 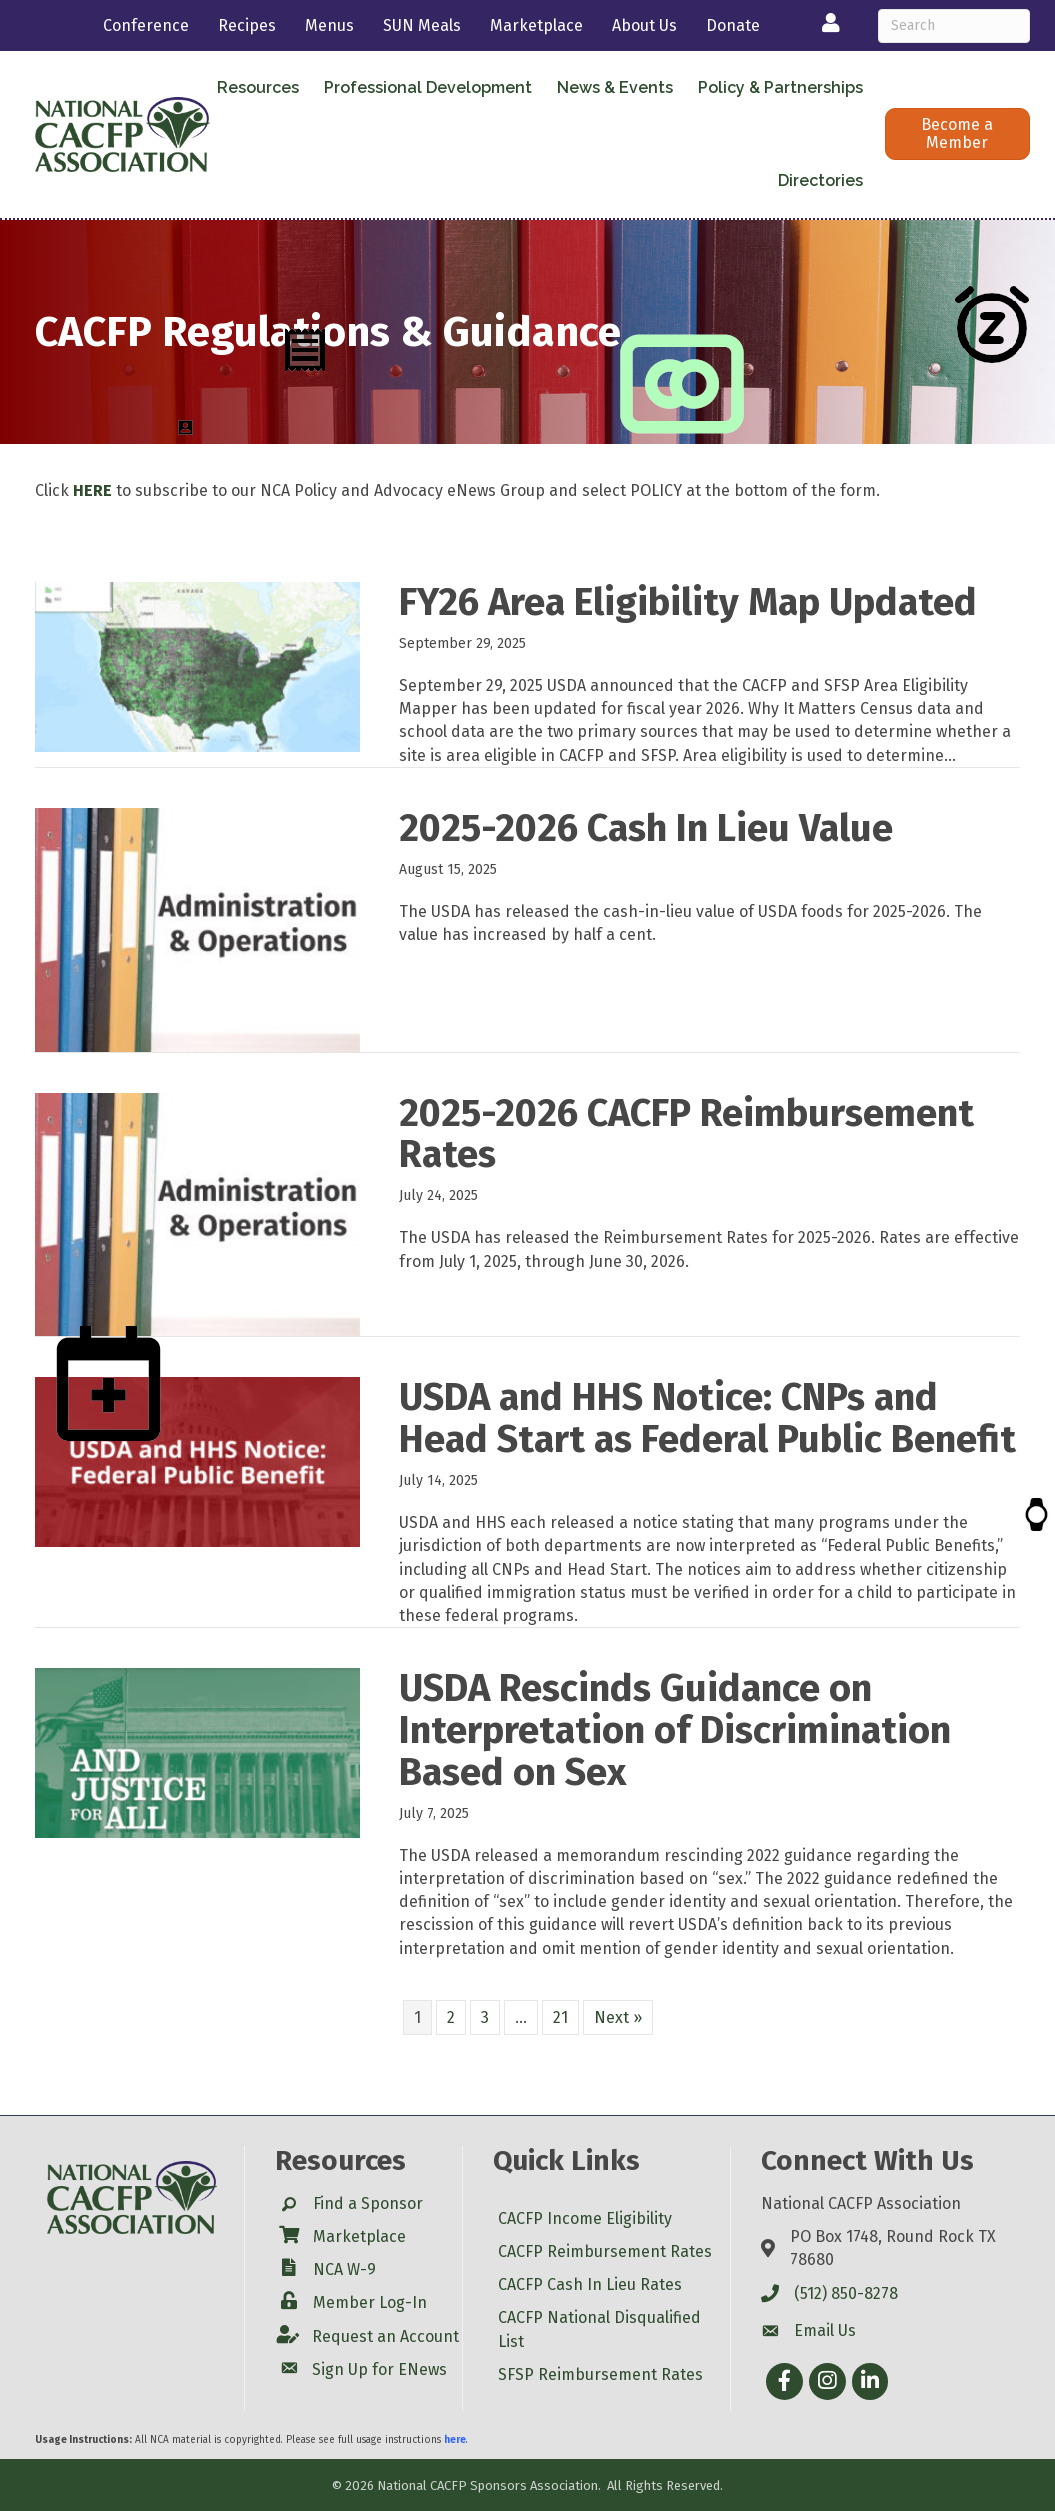 What do you see at coordinates (992, 324) in the screenshot?
I see `snooze an alarm or reminder` at bounding box center [992, 324].